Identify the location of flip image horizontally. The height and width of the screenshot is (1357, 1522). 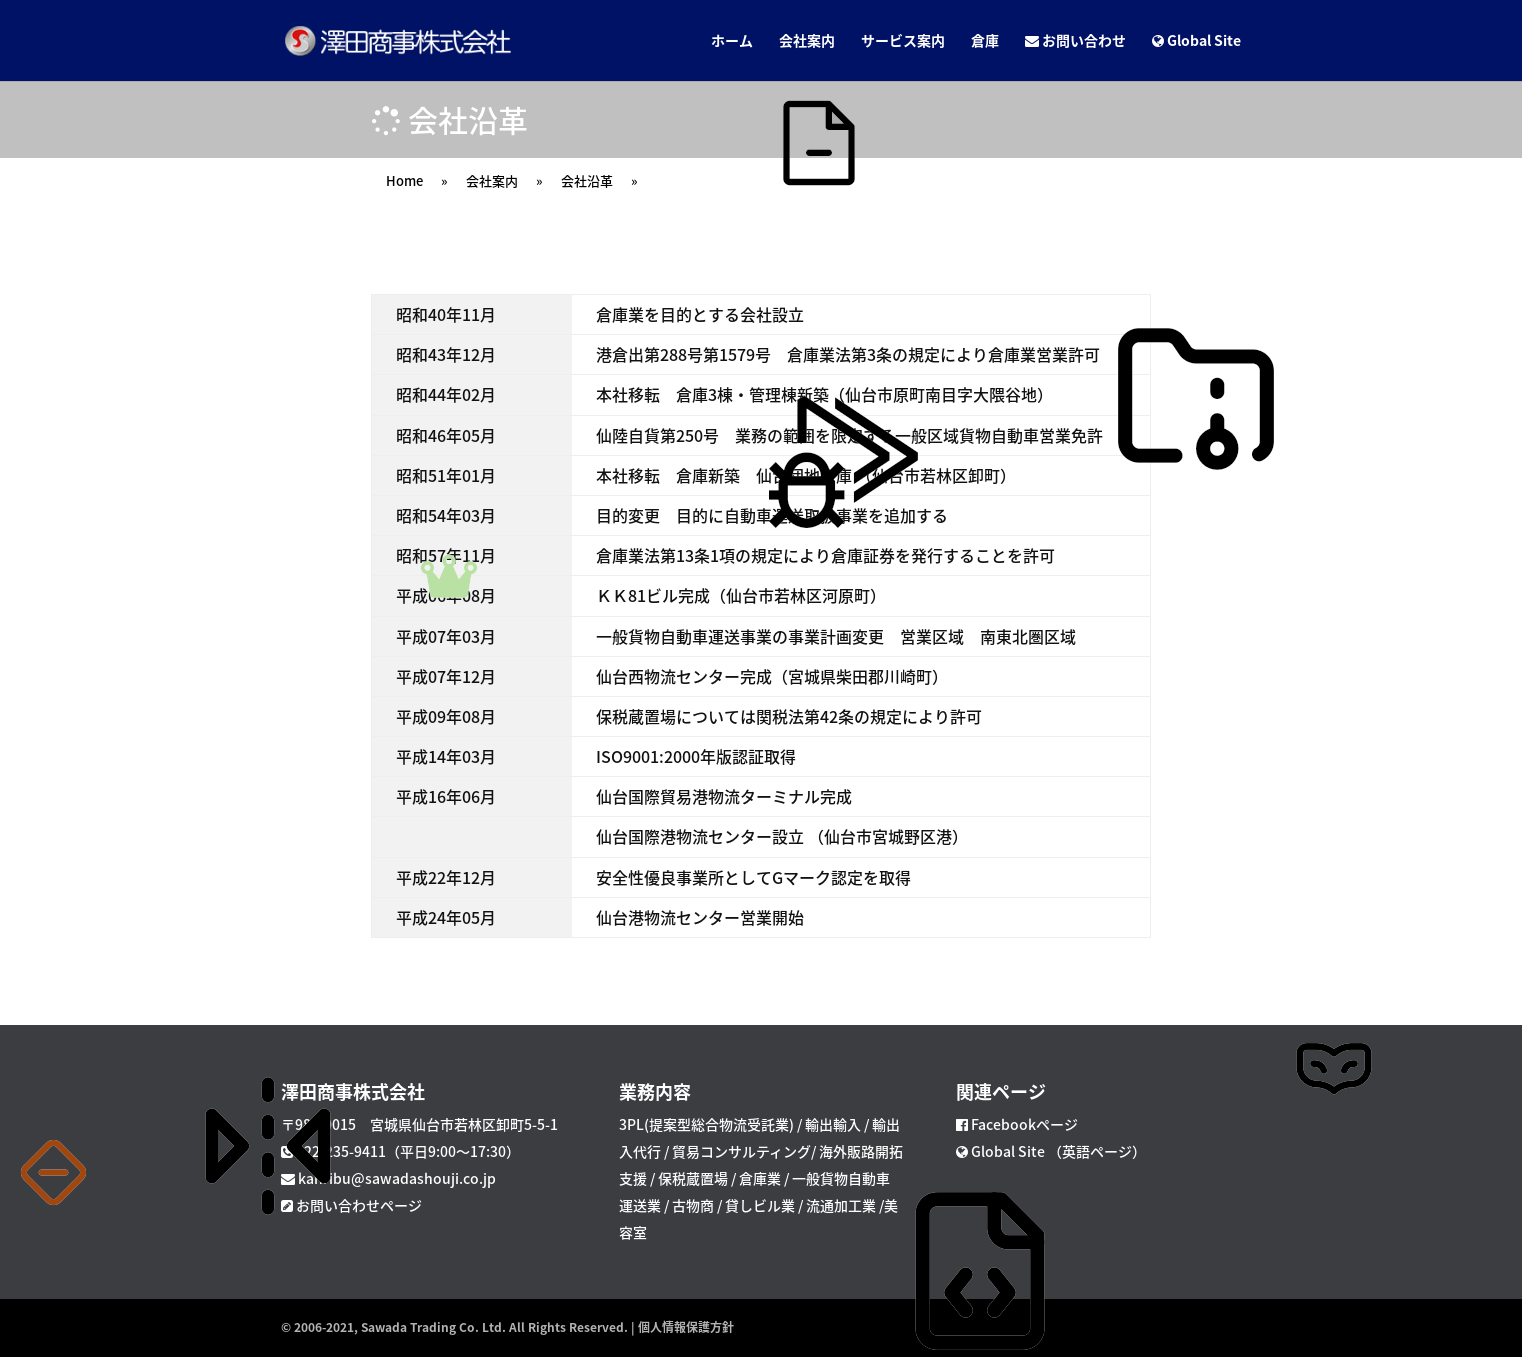
(268, 1146).